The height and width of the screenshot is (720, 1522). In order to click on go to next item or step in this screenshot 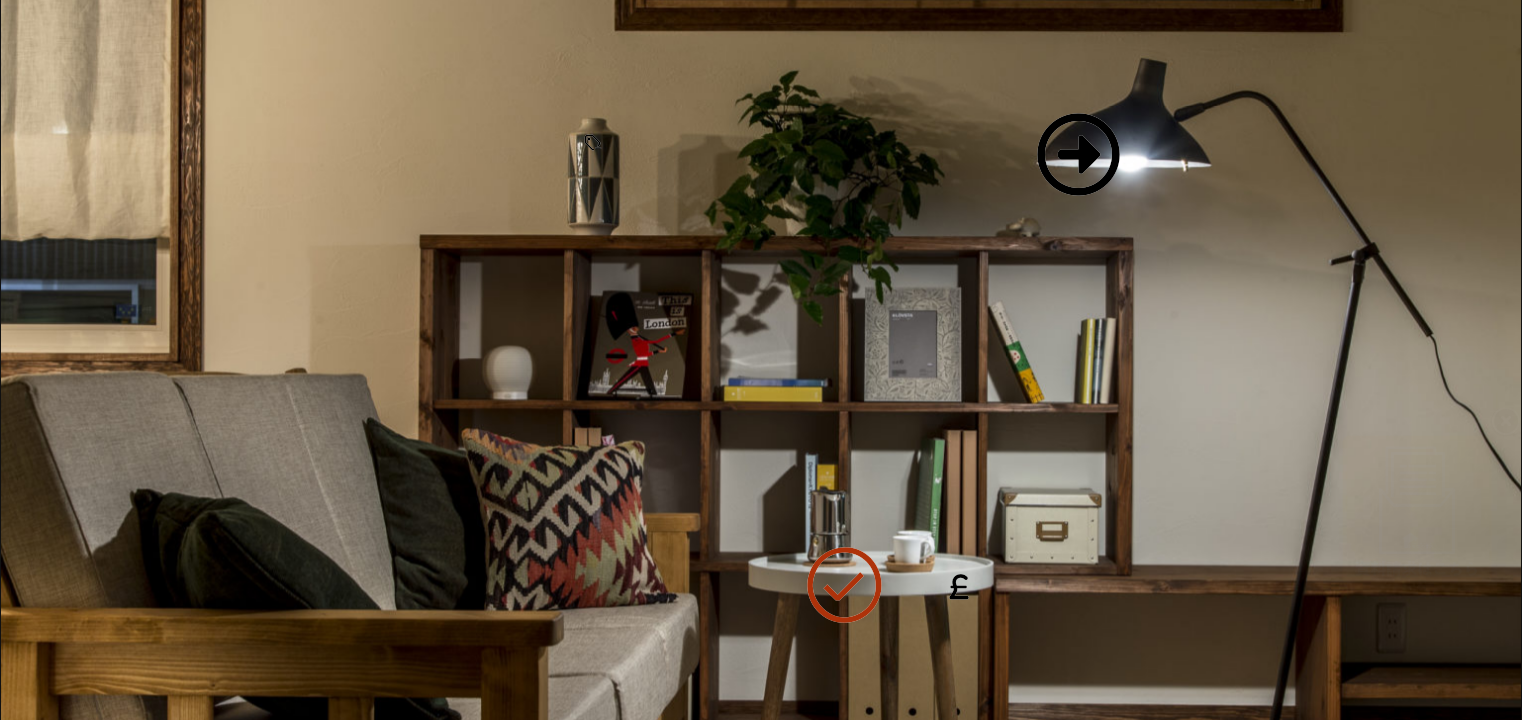, I will do `click(1078, 154)`.